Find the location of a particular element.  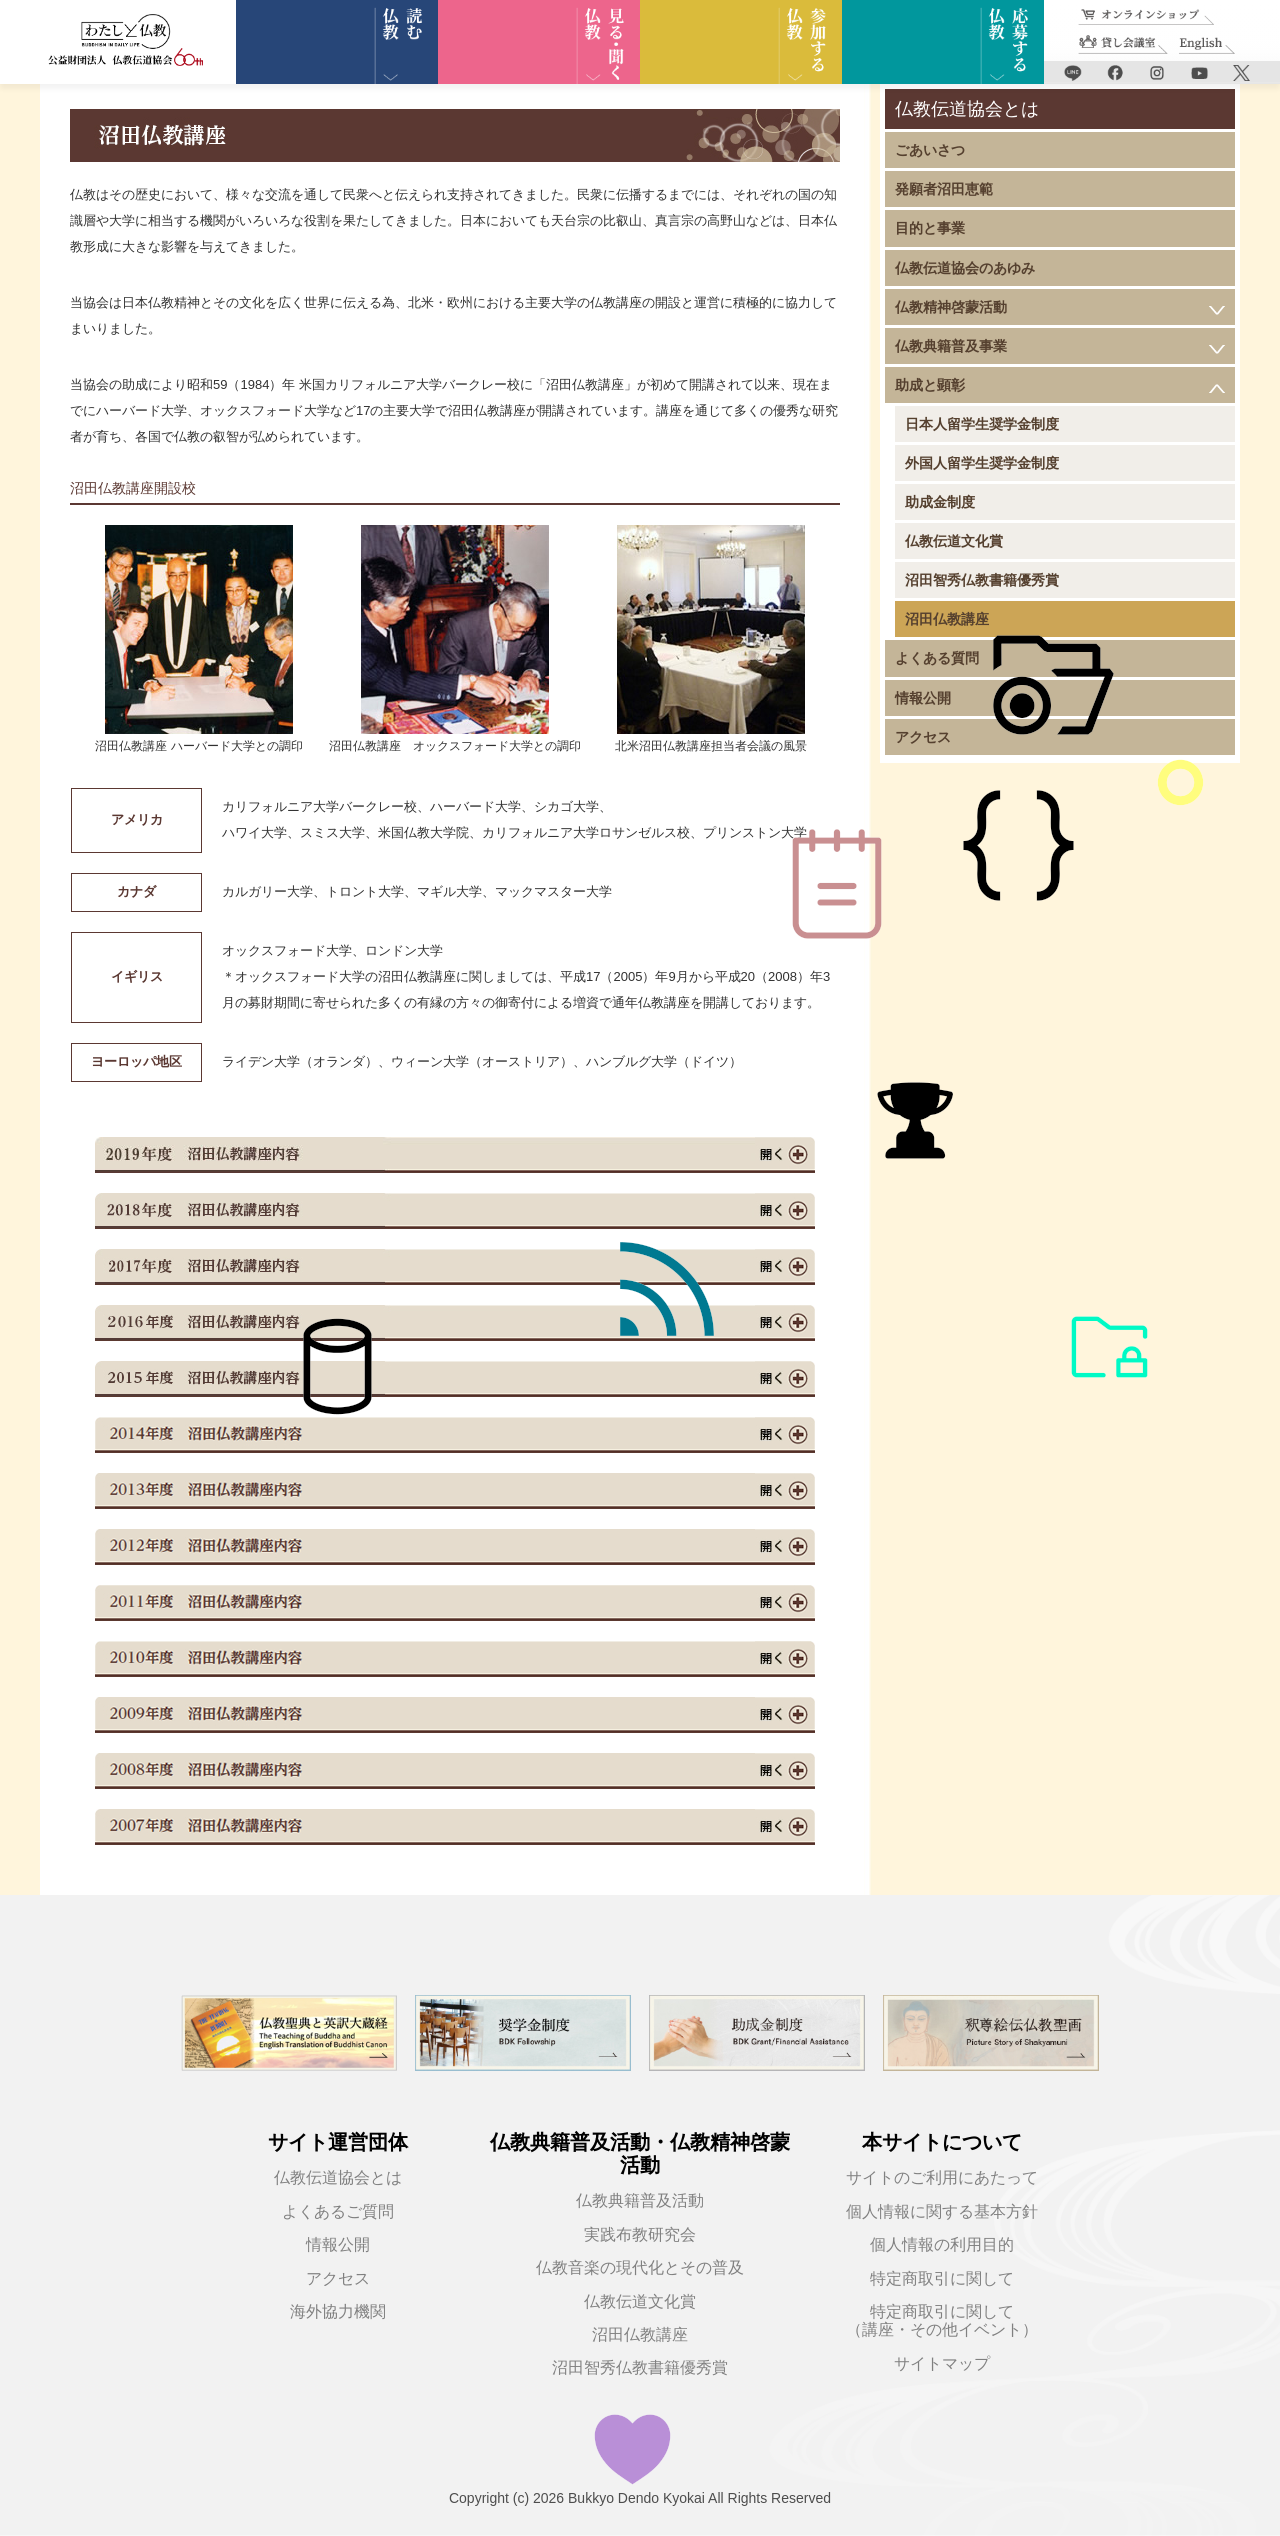

open notes or notepad app is located at coordinates (837, 886).